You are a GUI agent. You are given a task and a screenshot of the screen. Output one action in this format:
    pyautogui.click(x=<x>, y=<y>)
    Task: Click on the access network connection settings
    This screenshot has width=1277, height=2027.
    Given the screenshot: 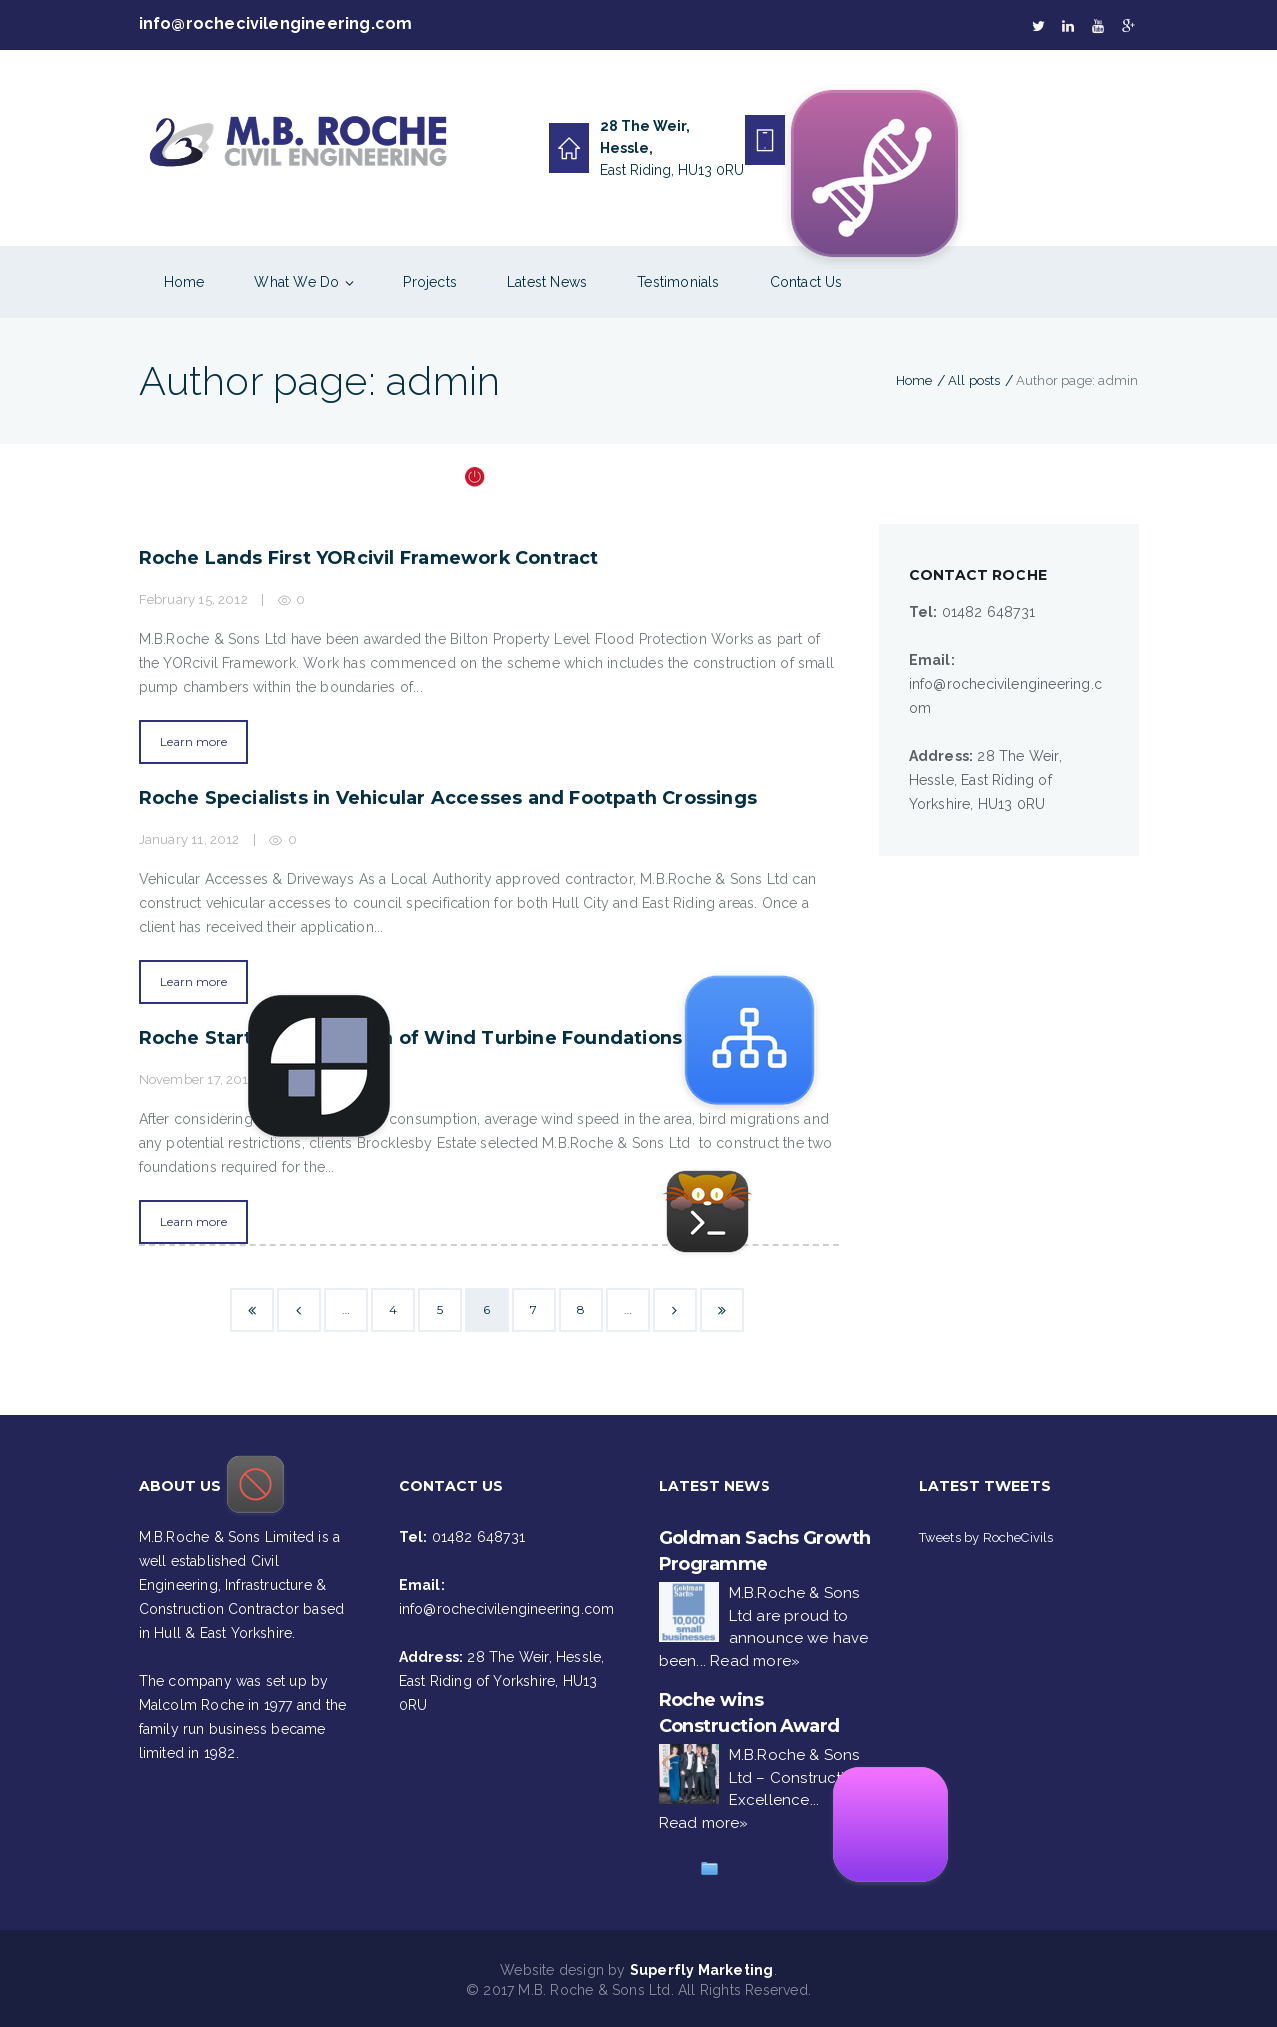 What is the action you would take?
    pyautogui.click(x=749, y=1042)
    